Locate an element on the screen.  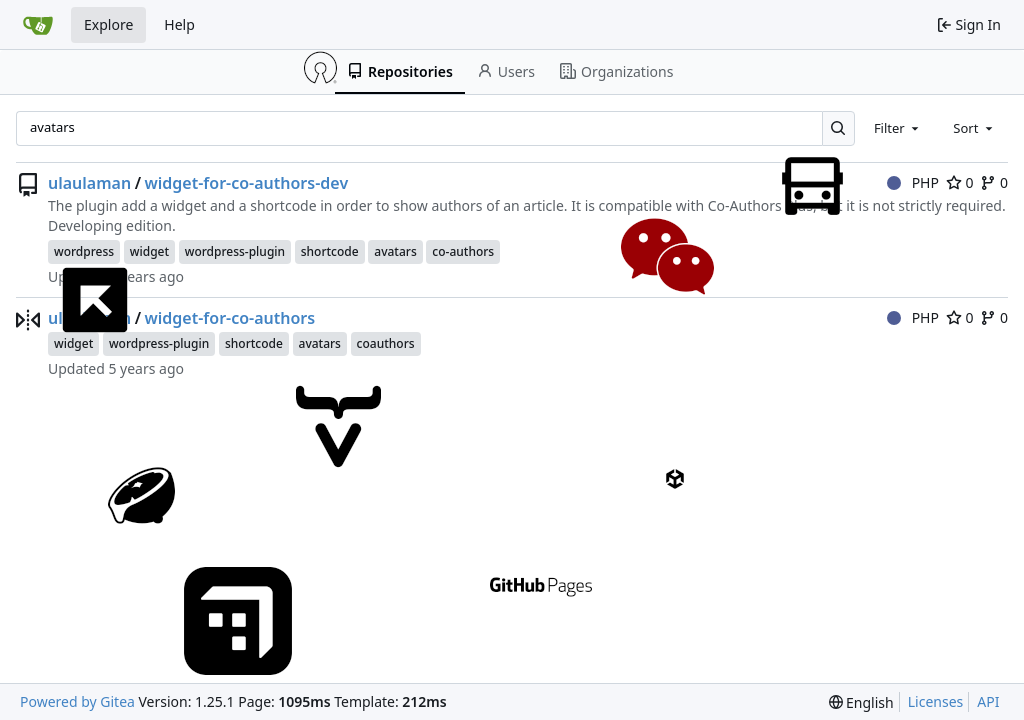
access github pages hosting settings is located at coordinates (541, 587).